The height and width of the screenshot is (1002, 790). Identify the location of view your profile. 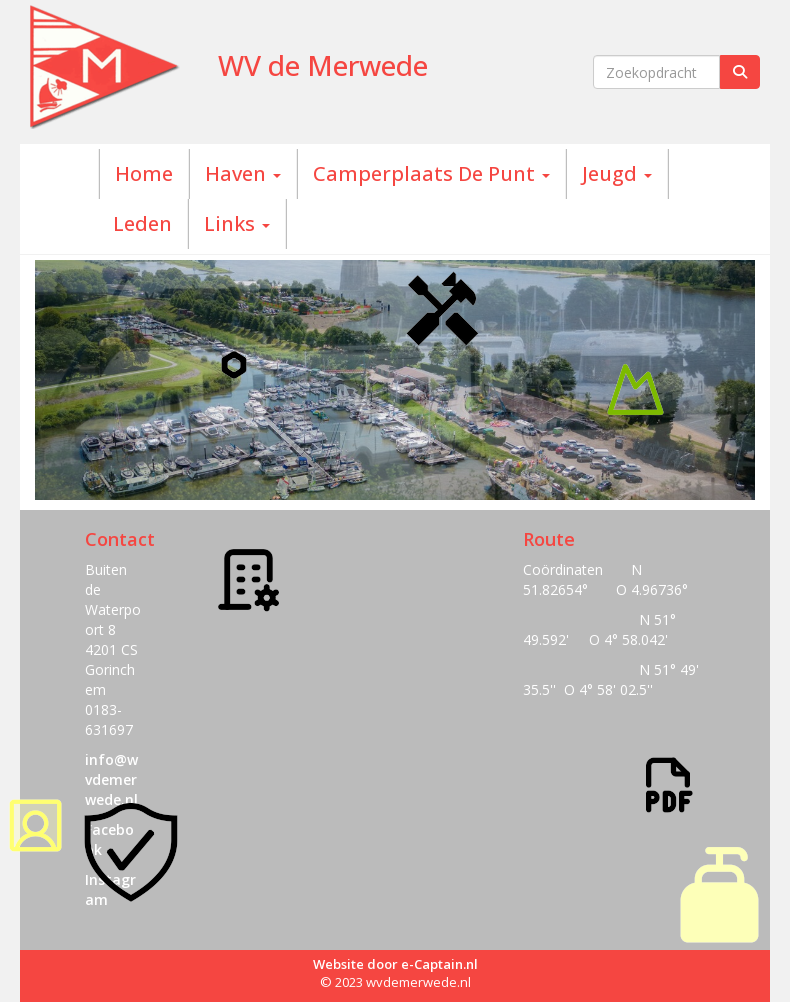
(35, 825).